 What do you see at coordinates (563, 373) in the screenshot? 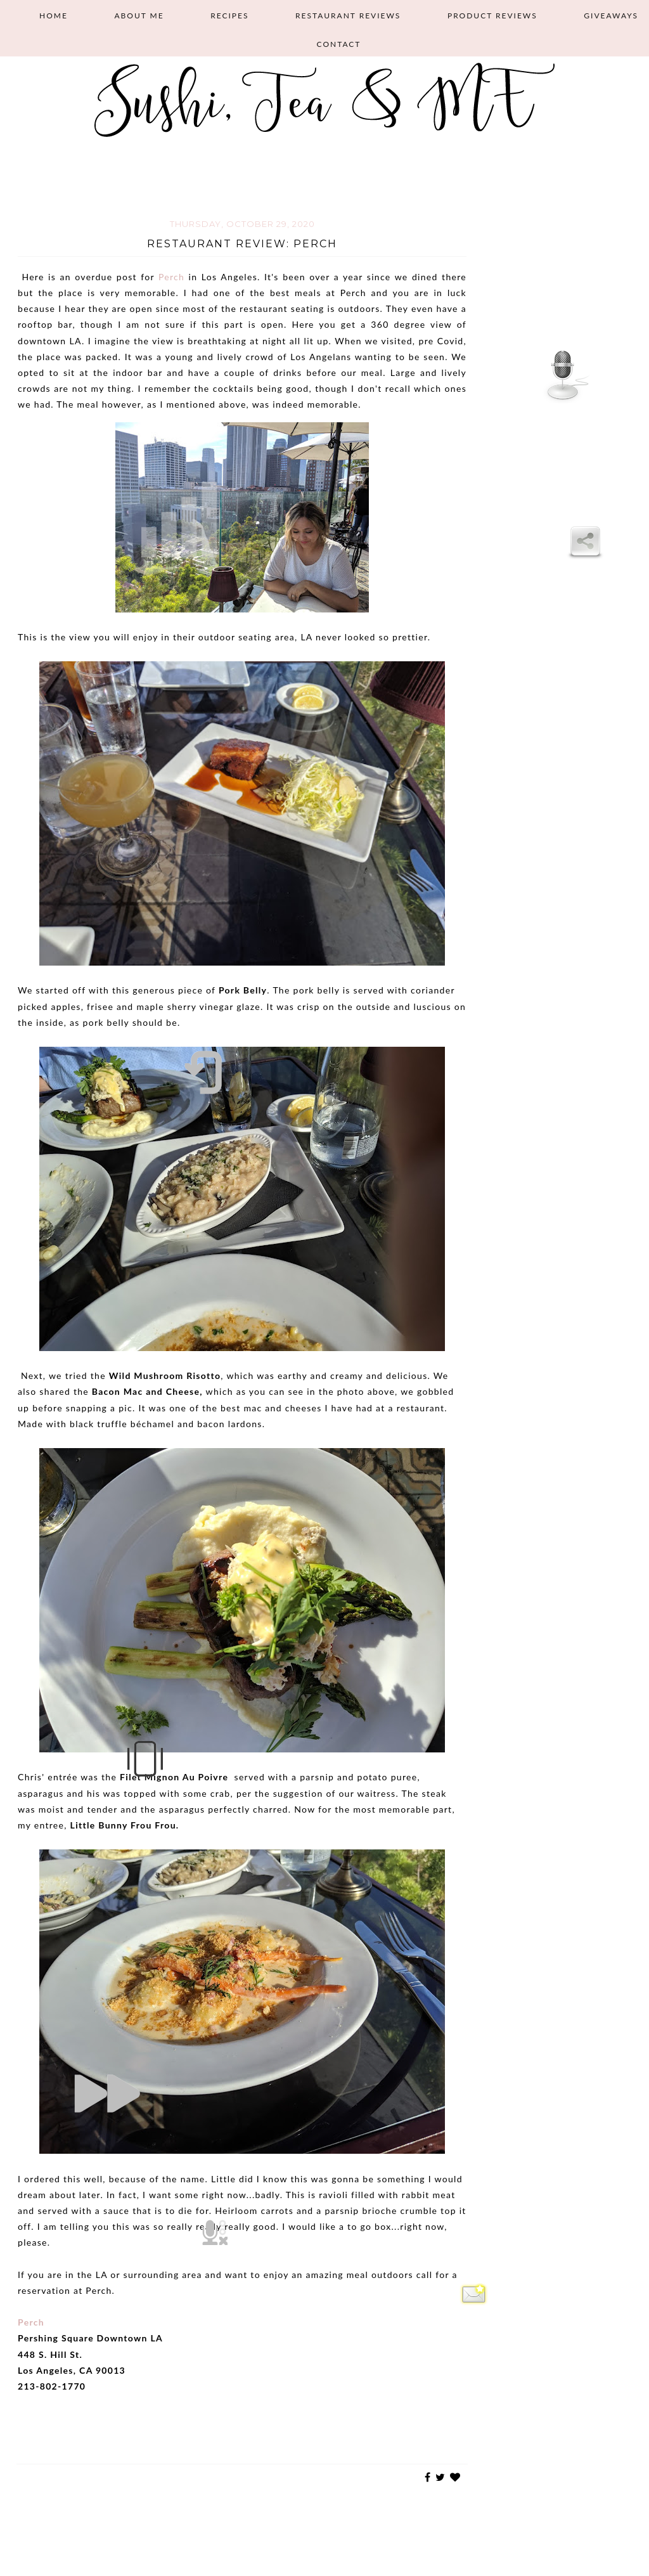
I see `access microphone settings` at bounding box center [563, 373].